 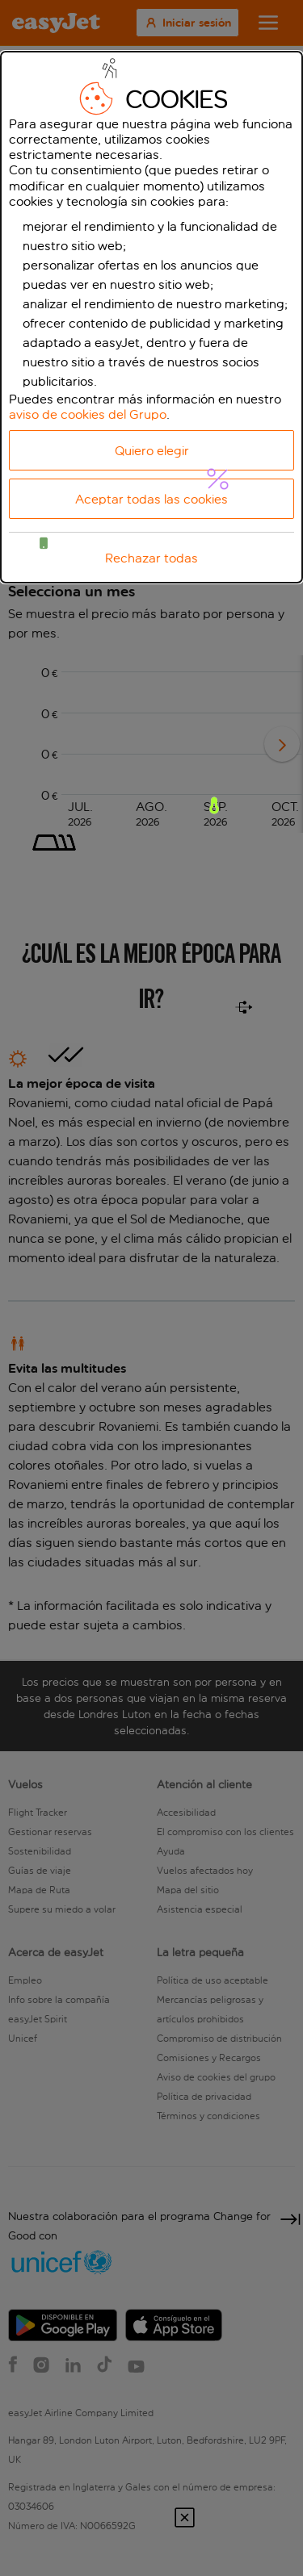 I want to click on connect a usb device, so click(x=244, y=1007).